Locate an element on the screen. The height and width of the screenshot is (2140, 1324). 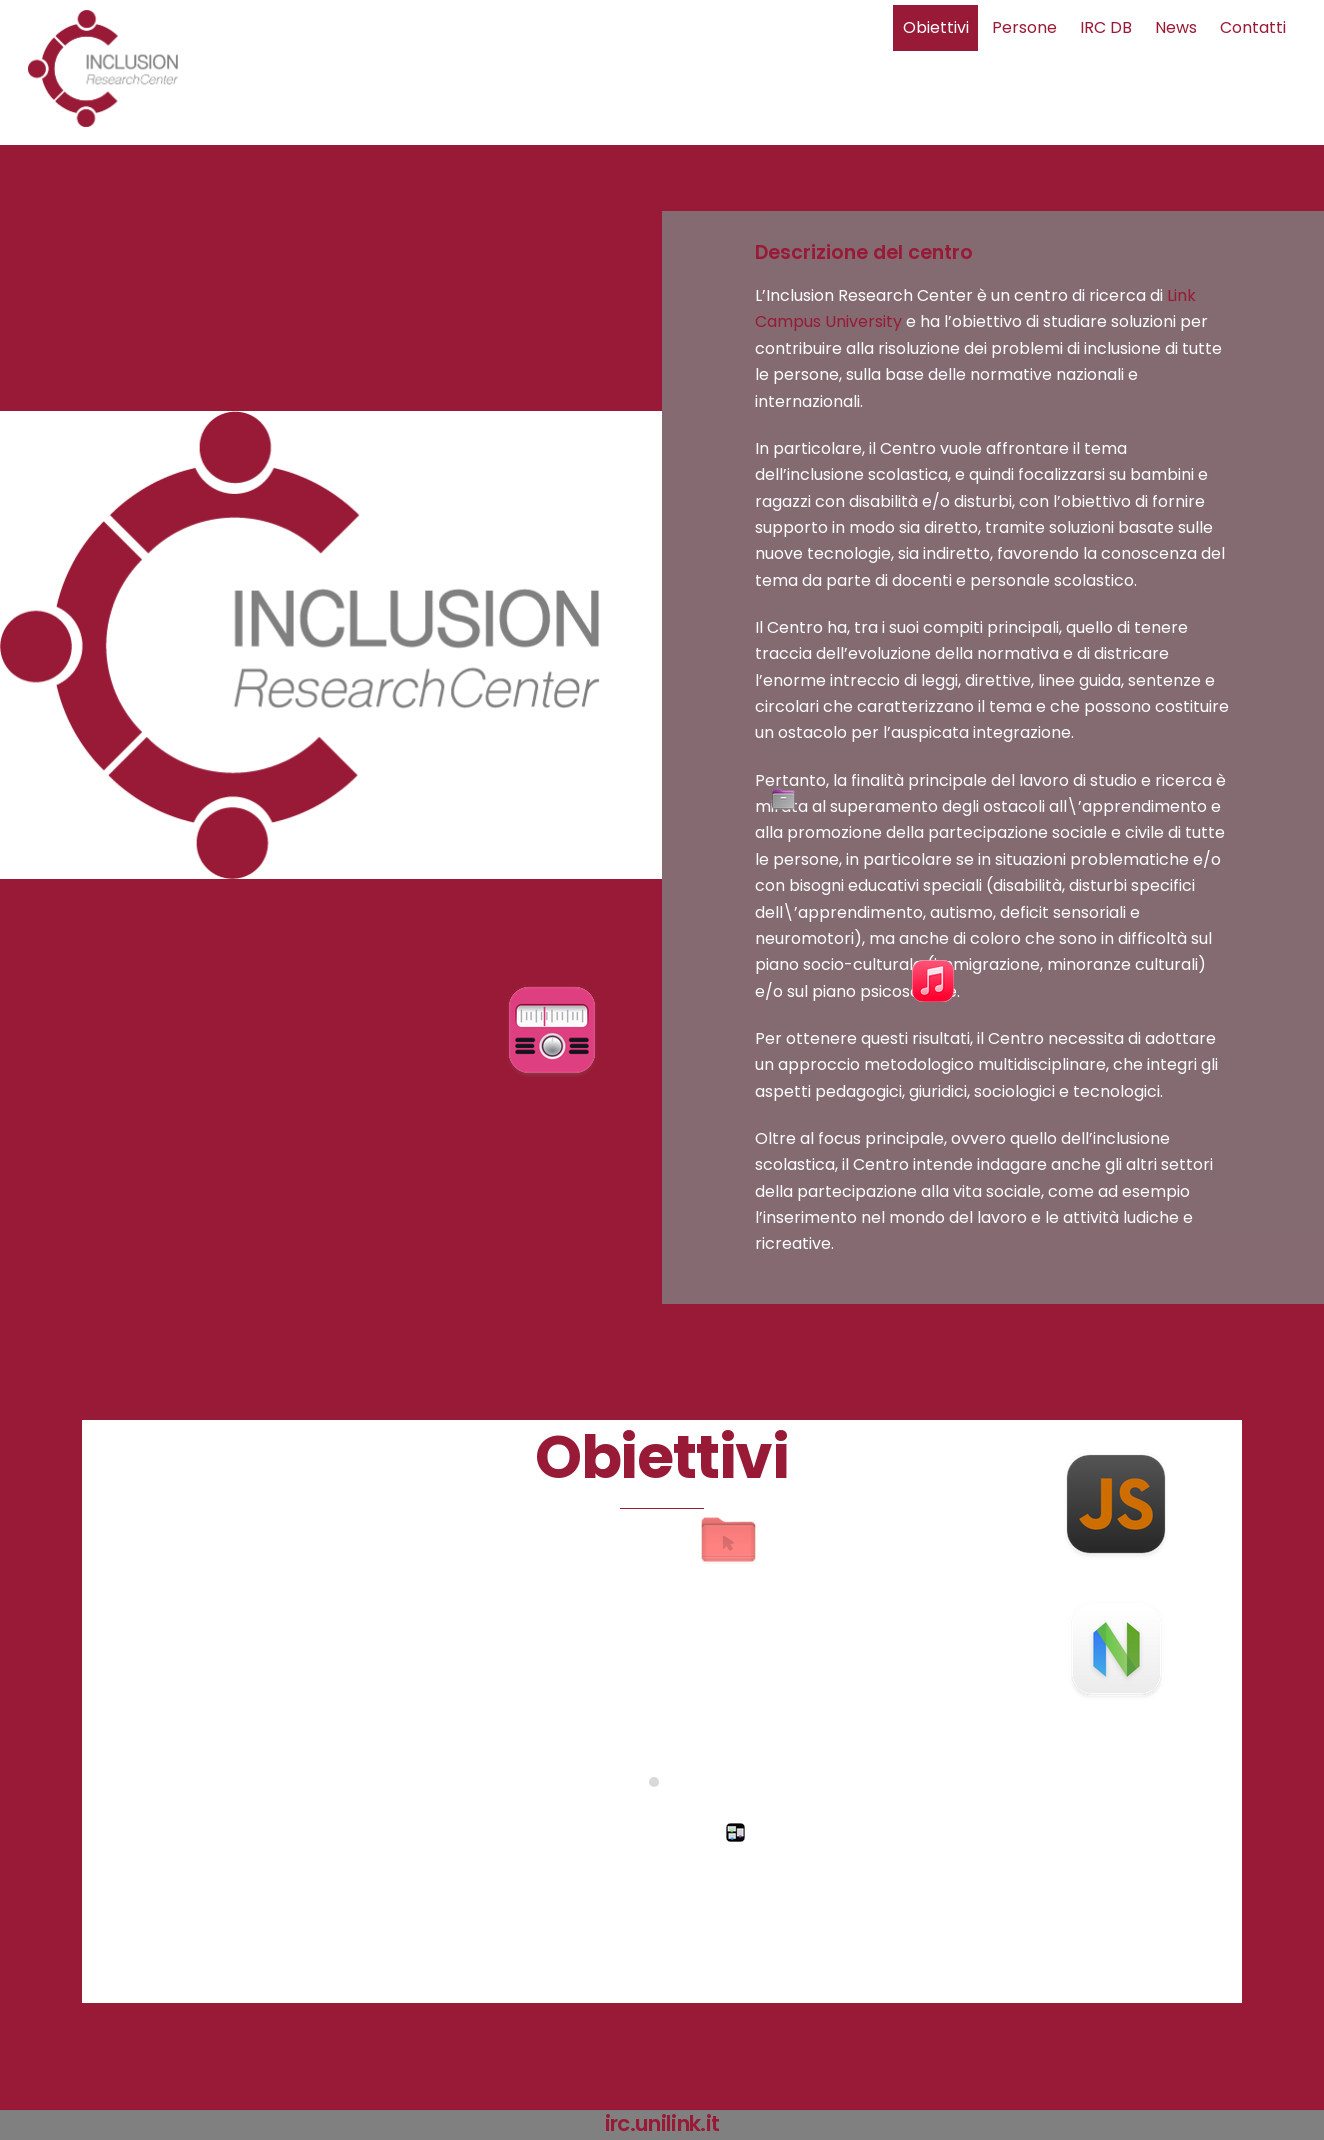
open krusader file manager with root privileges is located at coordinates (728, 1539).